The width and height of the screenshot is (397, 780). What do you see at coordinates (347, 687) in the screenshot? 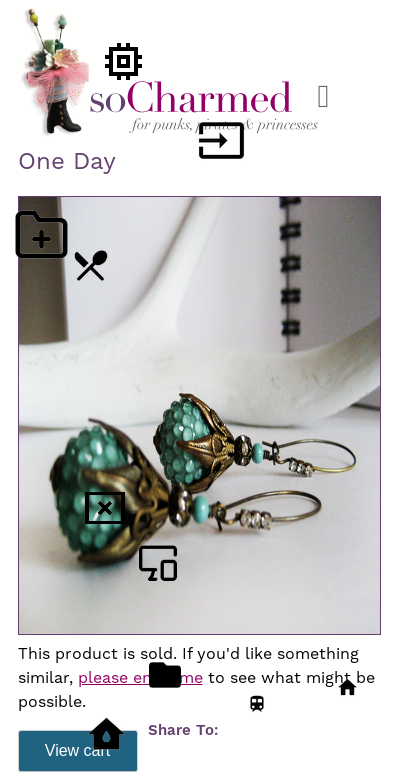
I see `navigate to the home screen` at bounding box center [347, 687].